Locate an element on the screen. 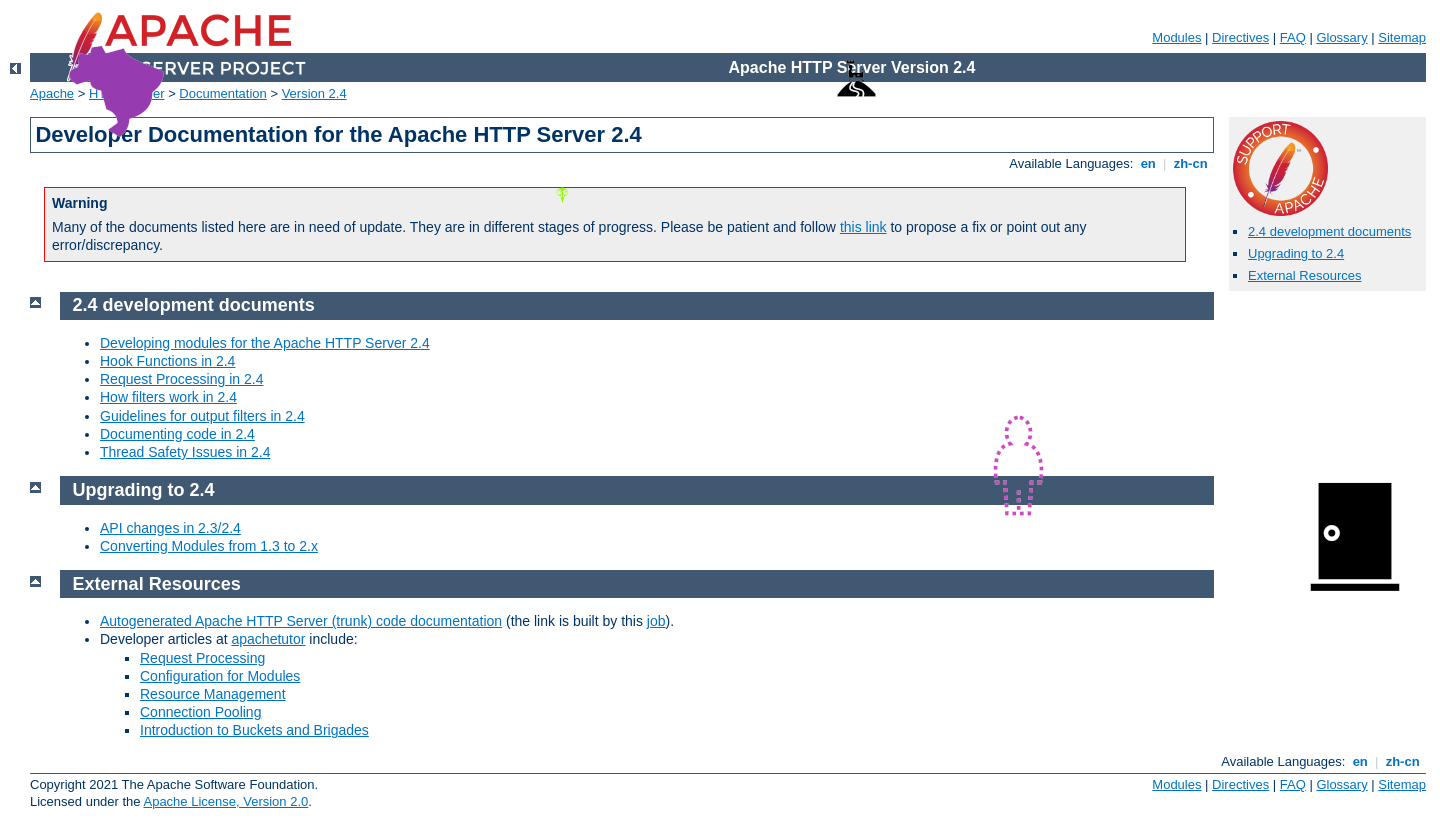 This screenshot has width=1440, height=837. select a bird mask avatar or character is located at coordinates (562, 195).